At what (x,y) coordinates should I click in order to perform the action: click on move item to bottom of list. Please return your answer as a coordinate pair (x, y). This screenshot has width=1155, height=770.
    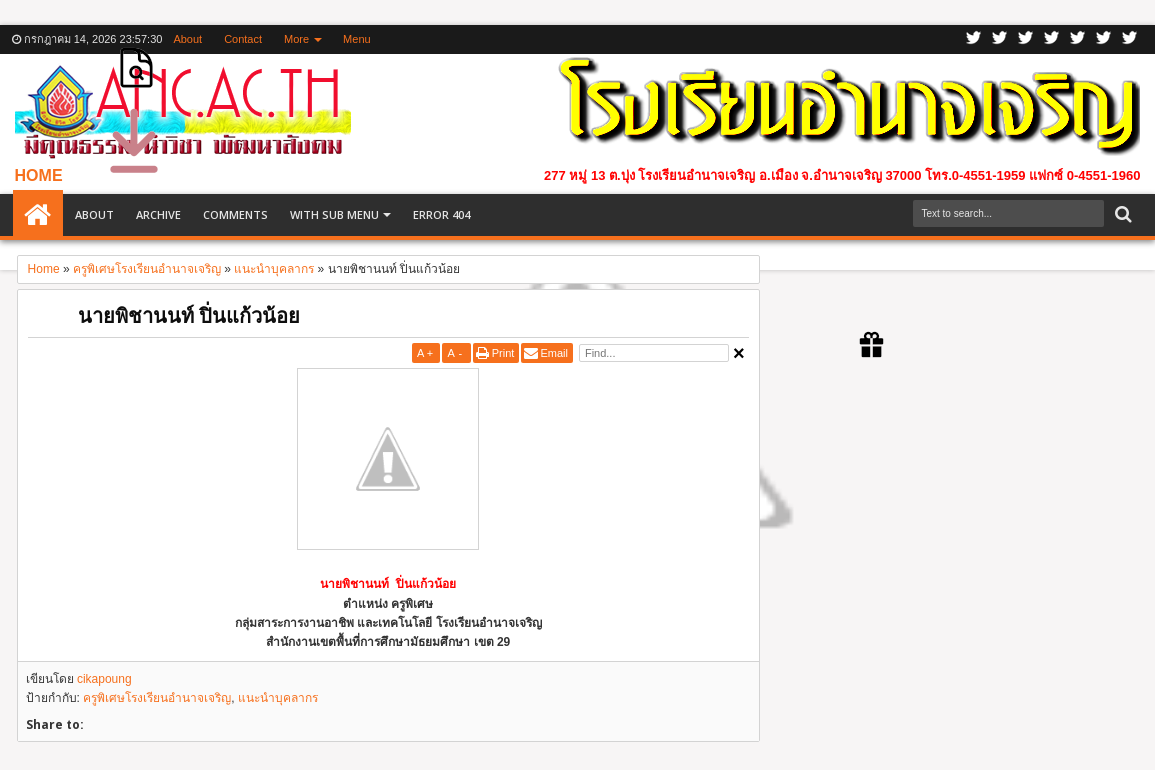
    Looking at the image, I should click on (134, 142).